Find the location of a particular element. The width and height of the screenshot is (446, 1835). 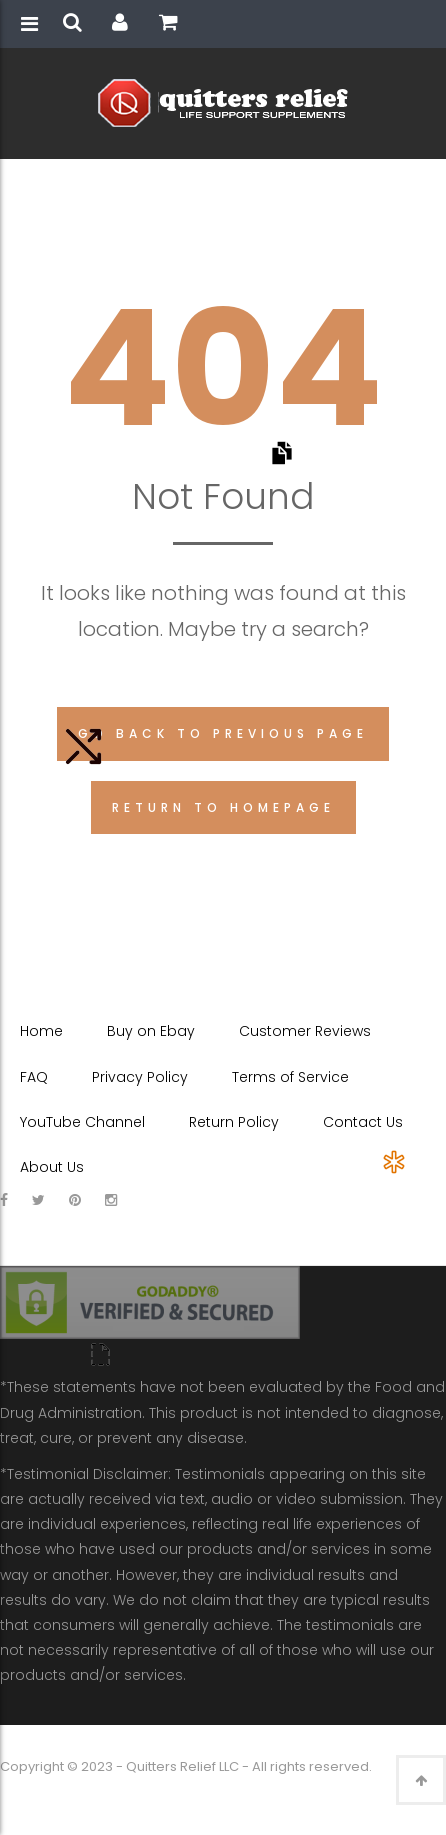

access medical or health-related features is located at coordinates (394, 1162).